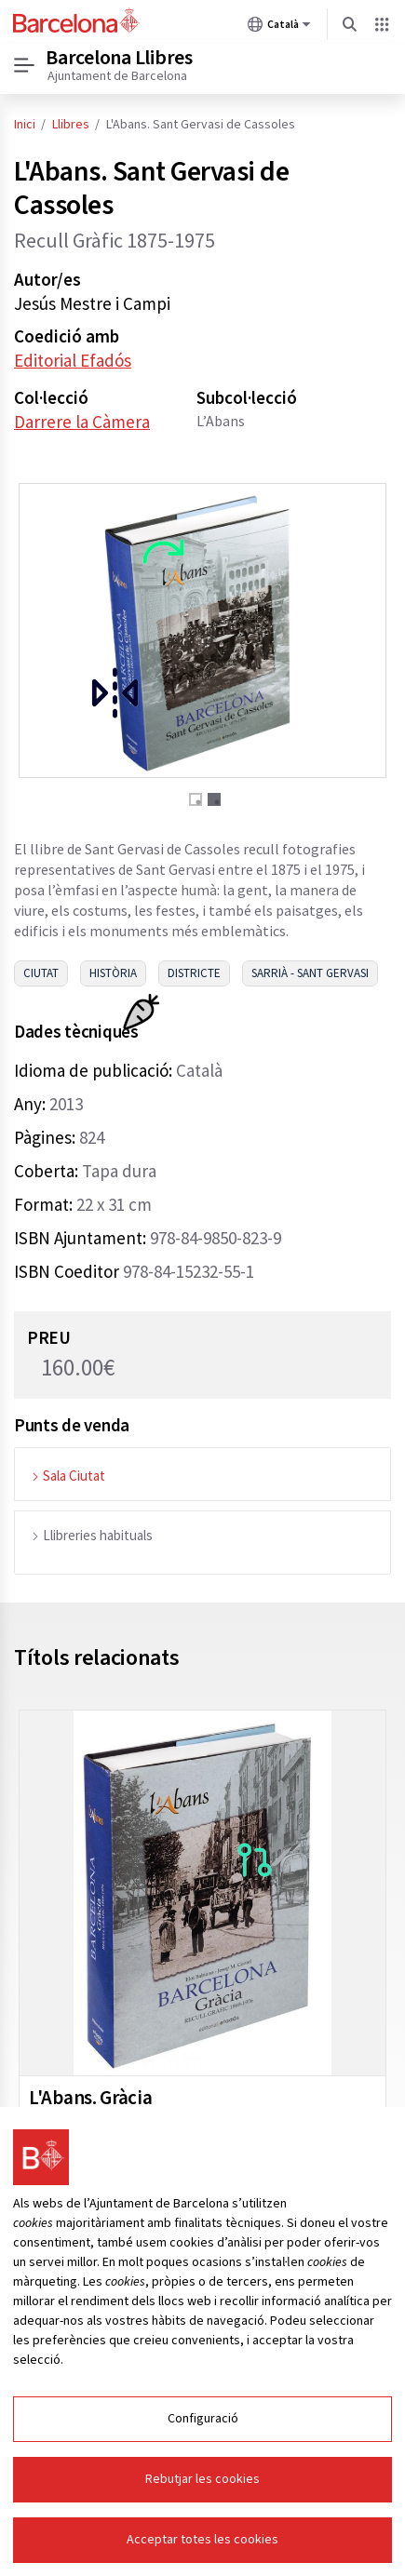 The width and height of the screenshot is (405, 2576). Describe the element at coordinates (163, 551) in the screenshot. I see `redo the last undone action` at that location.